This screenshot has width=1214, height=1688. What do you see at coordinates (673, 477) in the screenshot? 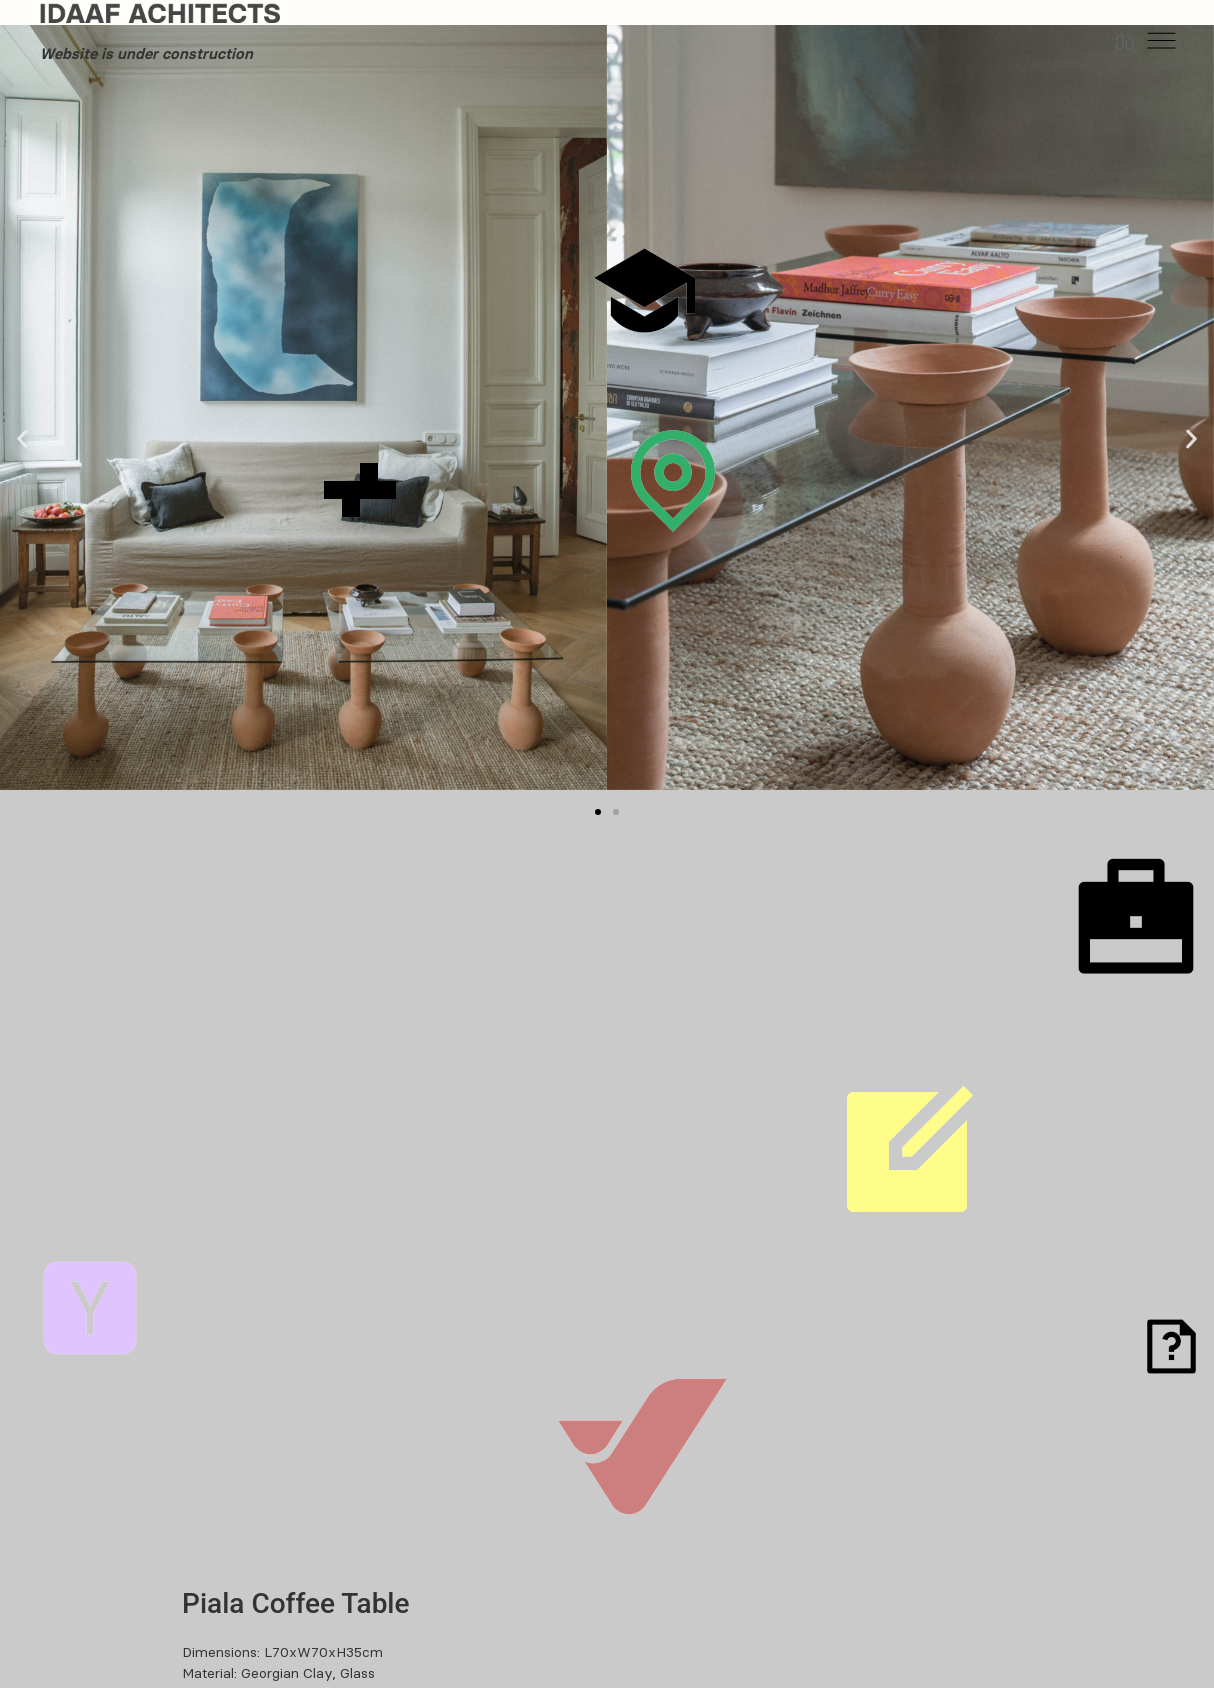
I see `mark a location on the map` at bounding box center [673, 477].